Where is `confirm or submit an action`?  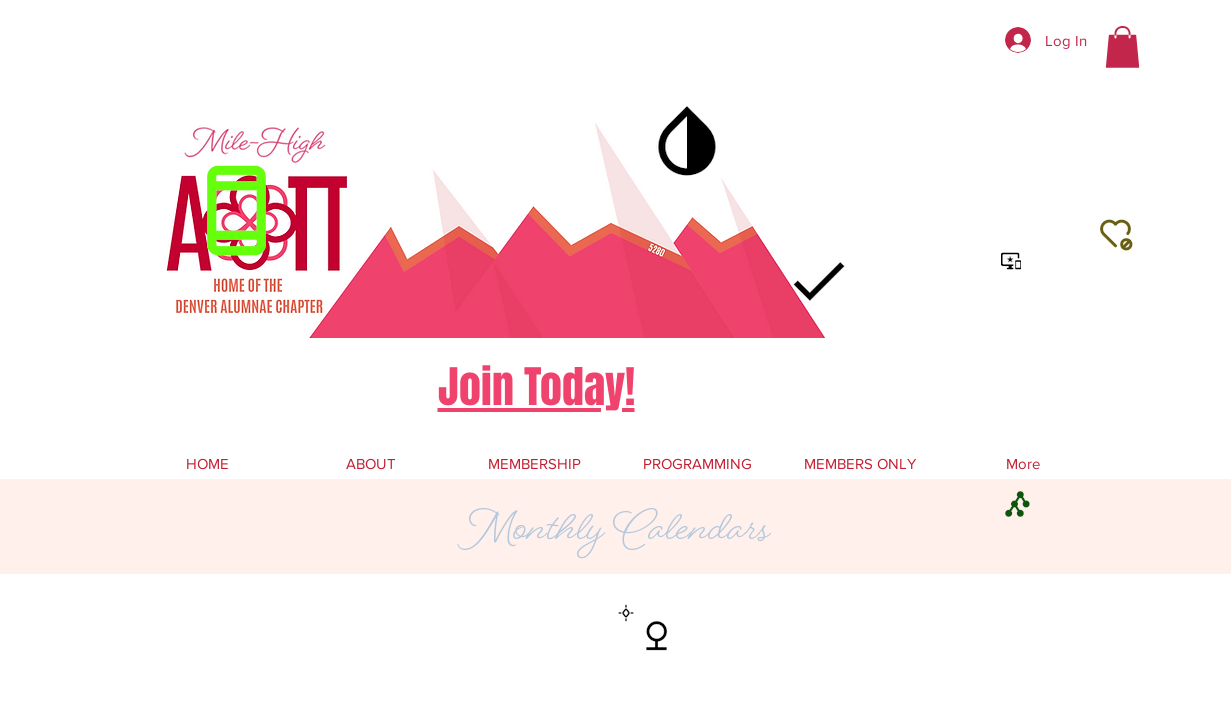 confirm or submit an action is located at coordinates (818, 280).